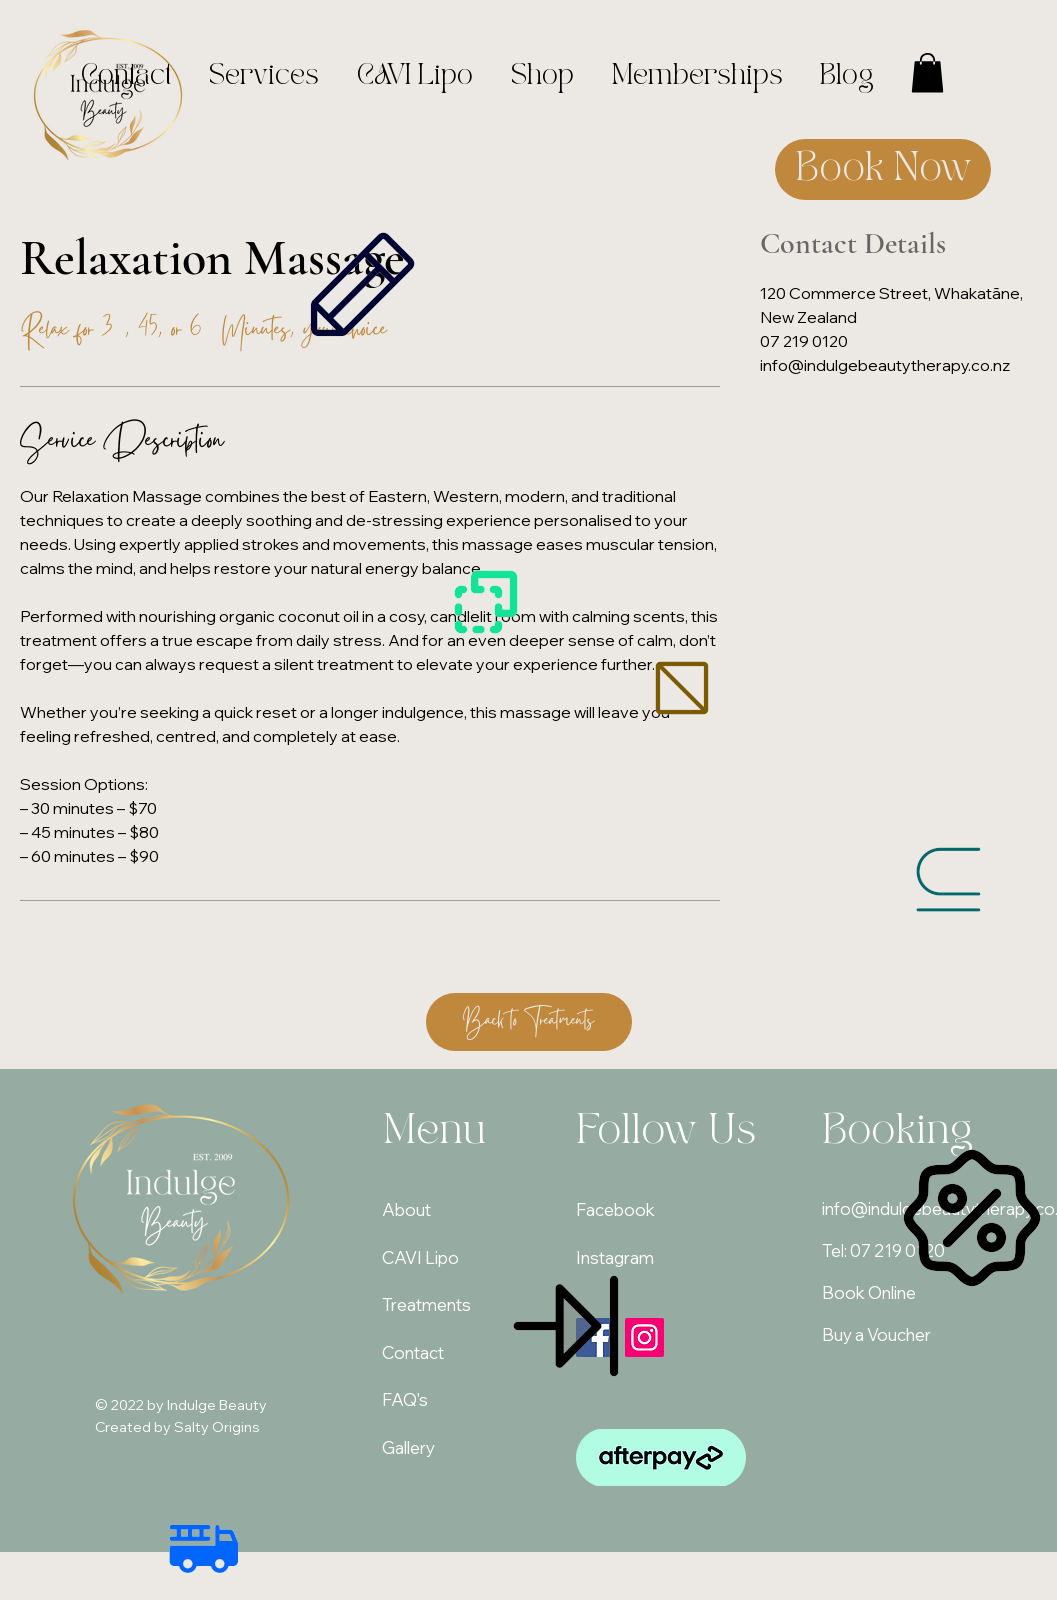 The height and width of the screenshot is (1600, 1057). I want to click on indicates a subset relationship in mathematical notation, so click(950, 878).